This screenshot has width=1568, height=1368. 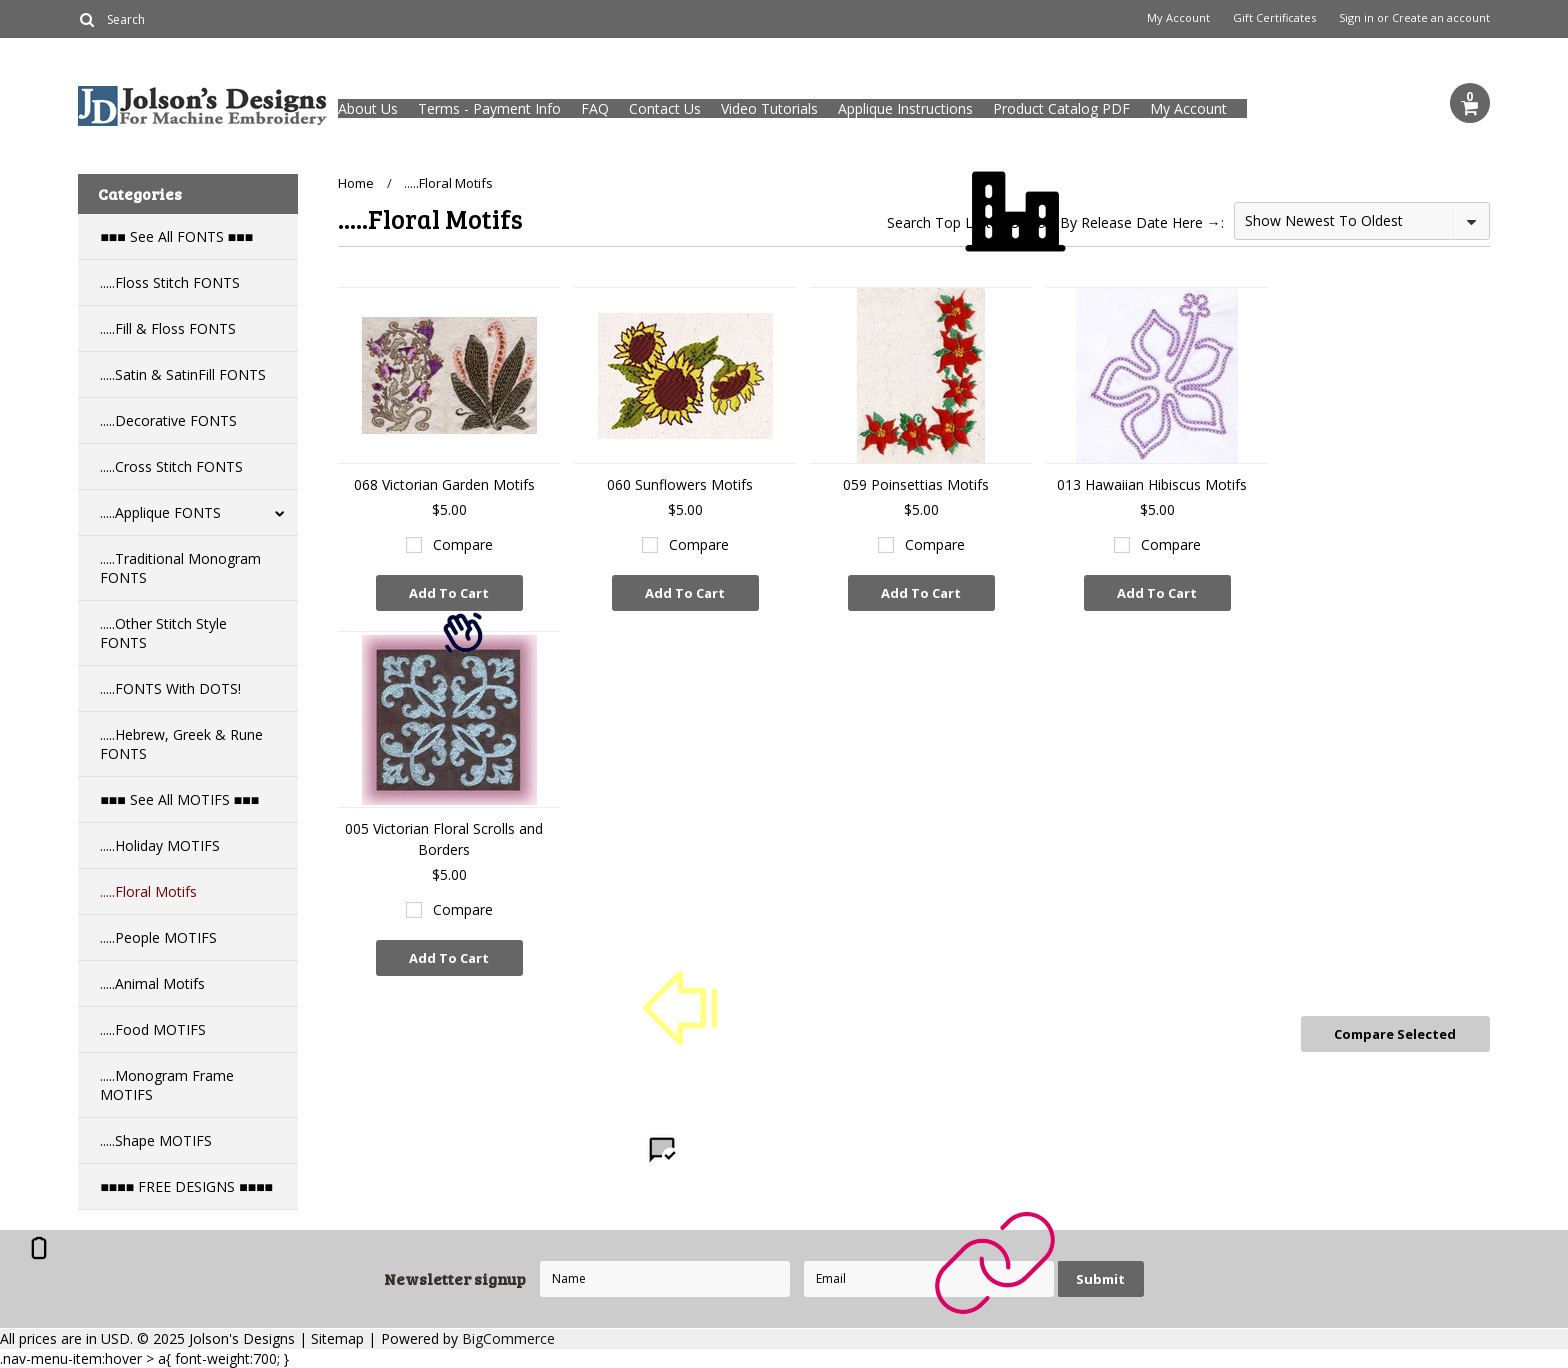 What do you see at coordinates (1015, 211) in the screenshot?
I see `view city or urban location` at bounding box center [1015, 211].